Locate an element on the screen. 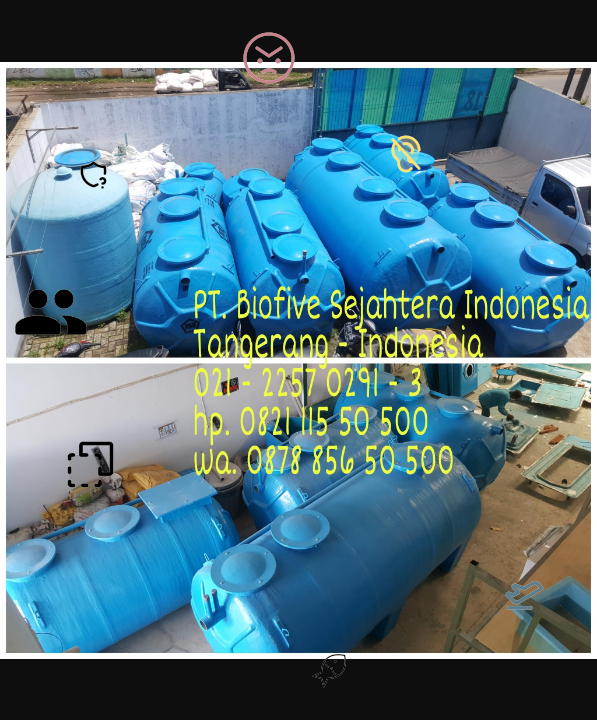  browse seafood or fish-related content is located at coordinates (331, 669).